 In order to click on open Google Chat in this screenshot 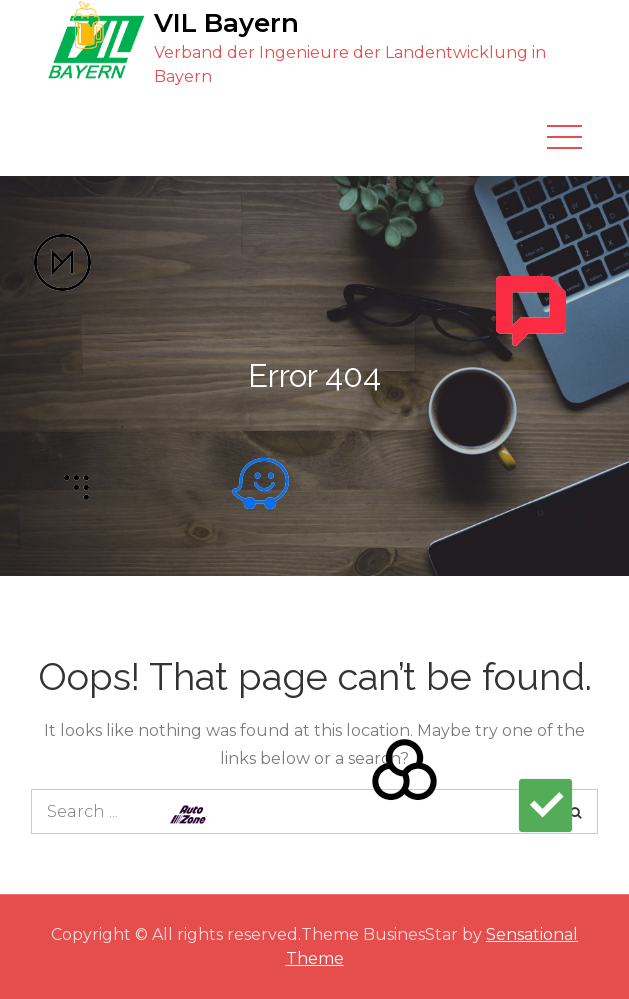, I will do `click(531, 311)`.